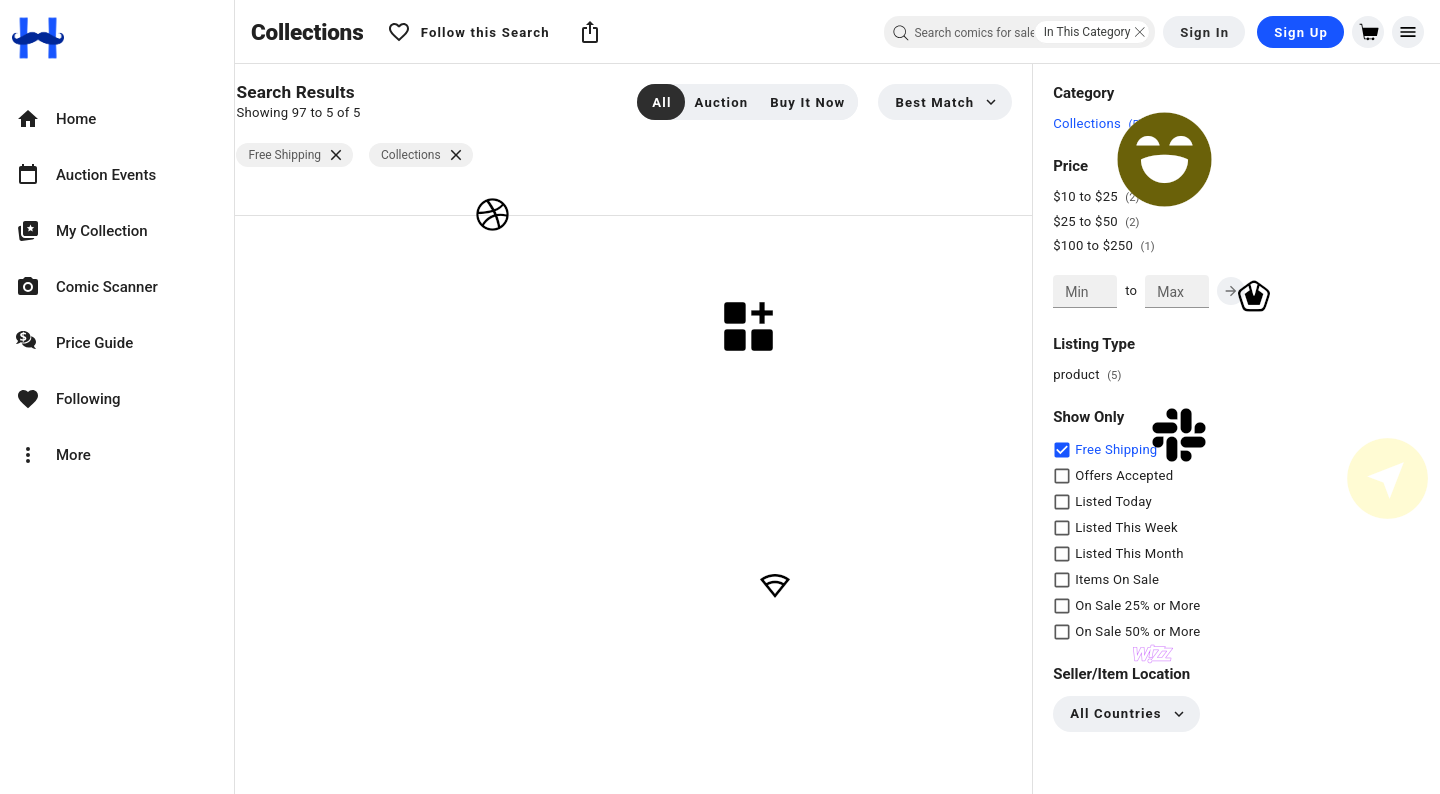 Image resolution: width=1440 pixels, height=794 pixels. I want to click on indicates moderate wifi signal strength, so click(775, 586).